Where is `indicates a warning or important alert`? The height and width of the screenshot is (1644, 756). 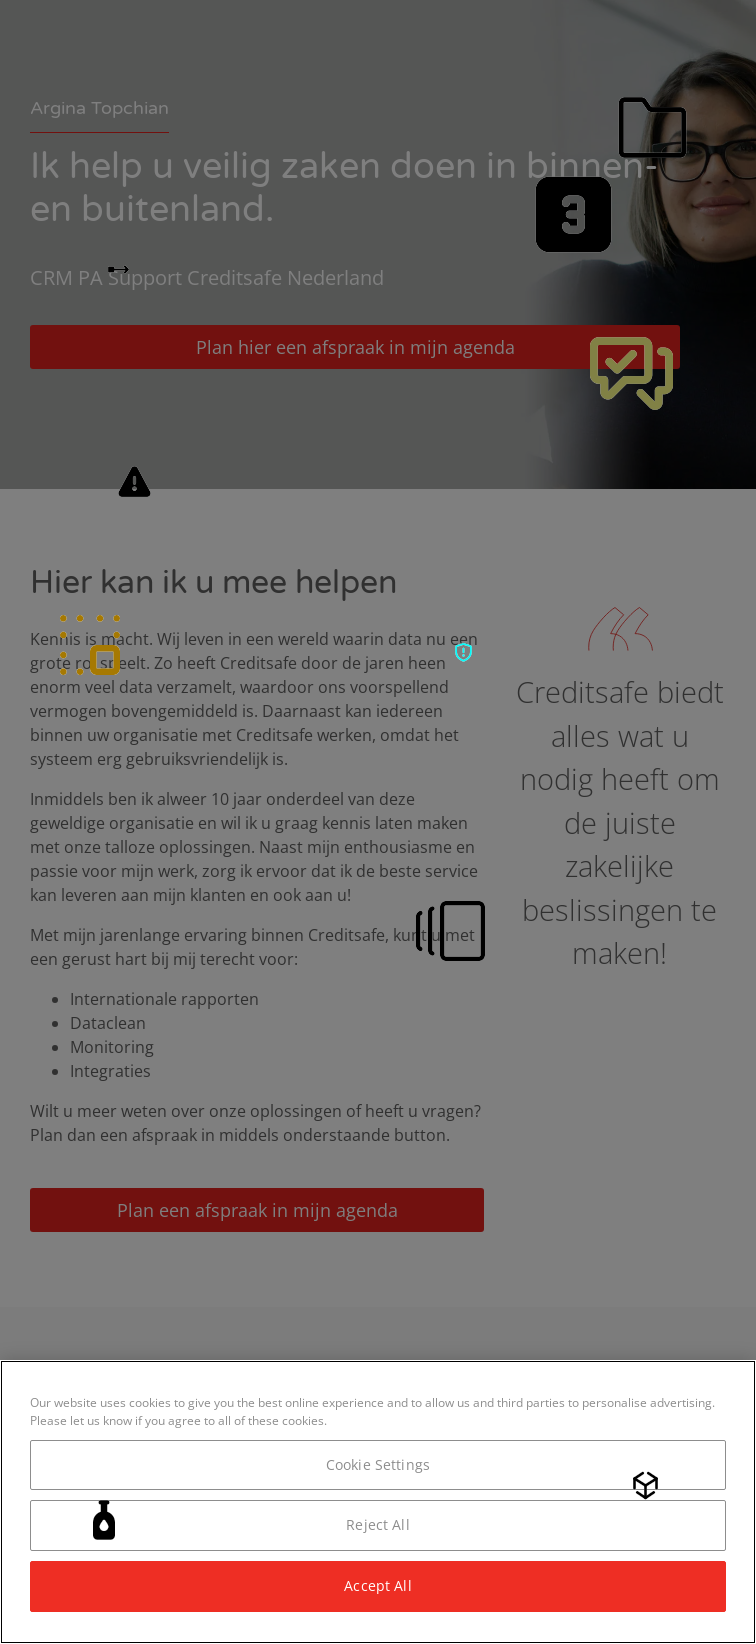
indicates a warning or important alert is located at coordinates (134, 482).